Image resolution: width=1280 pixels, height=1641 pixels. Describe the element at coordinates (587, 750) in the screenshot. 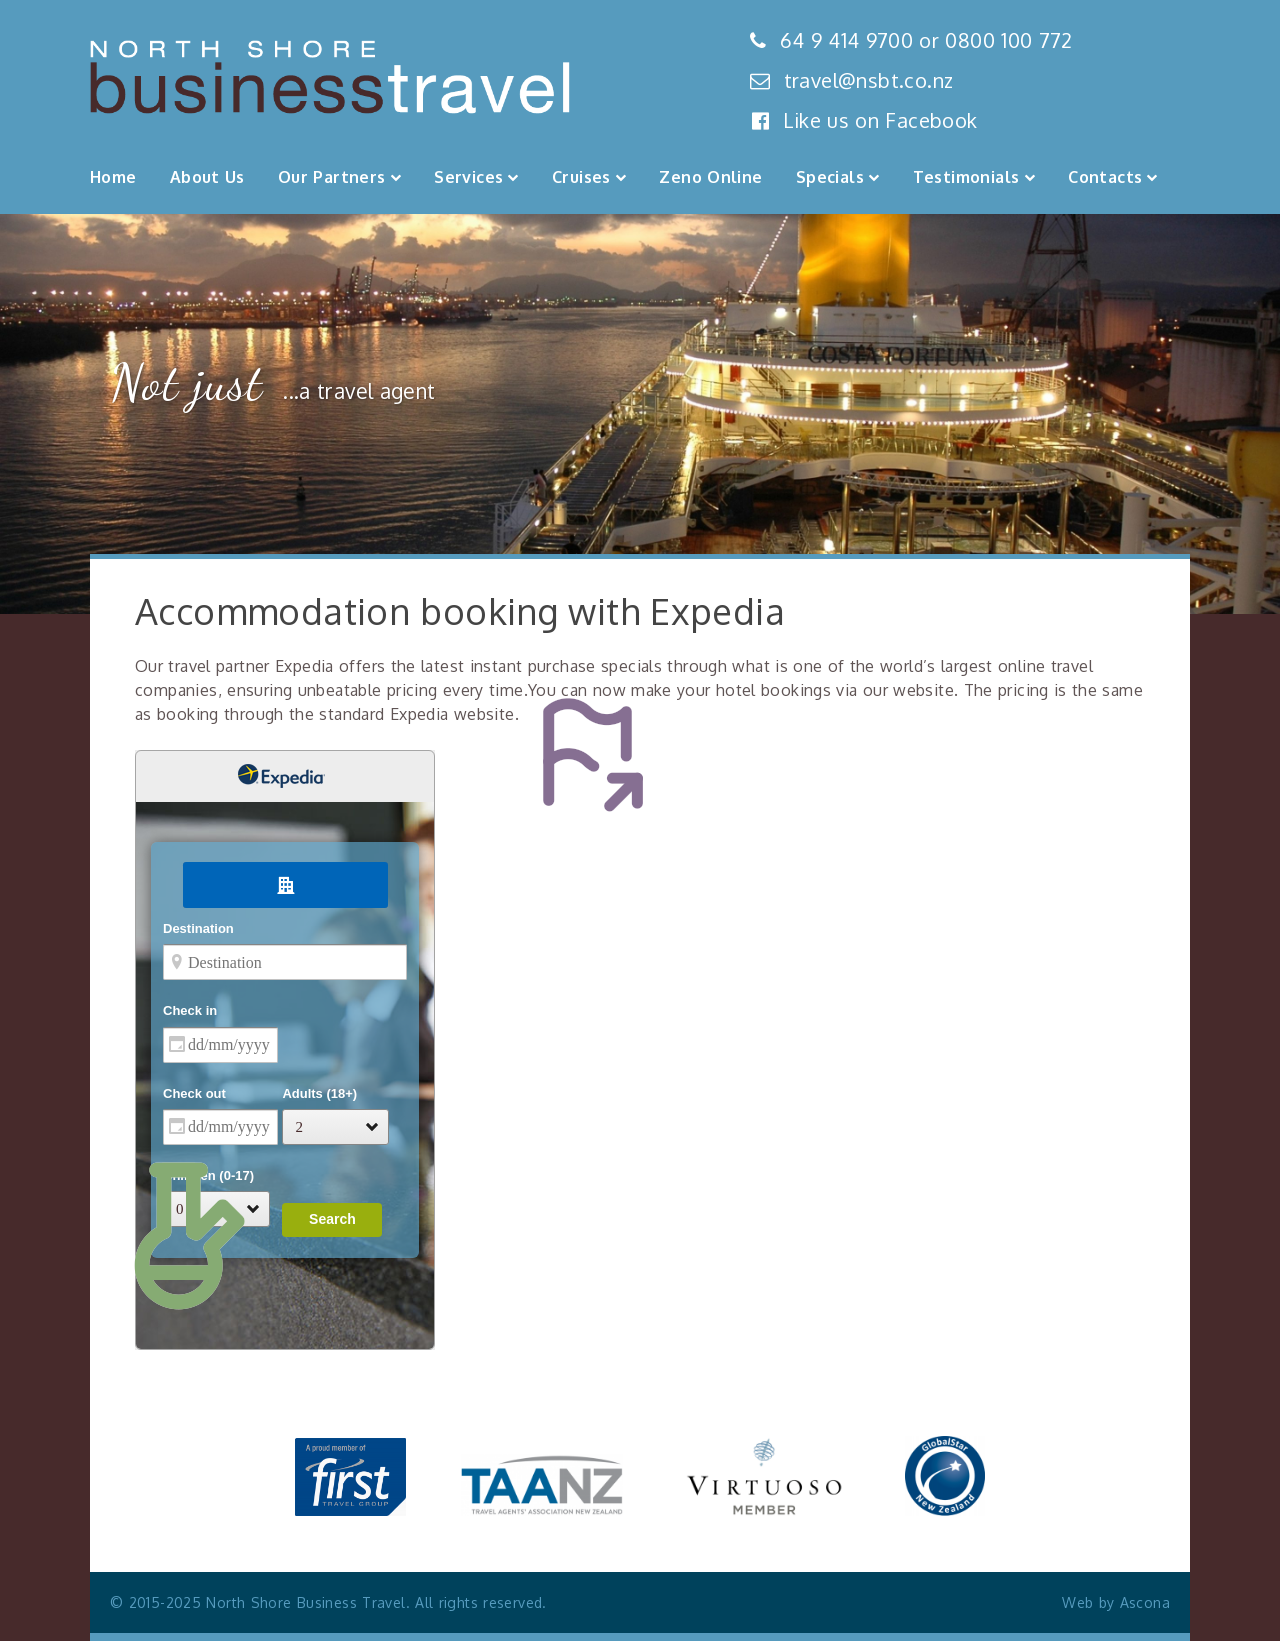

I see `share a flagged item or report` at that location.